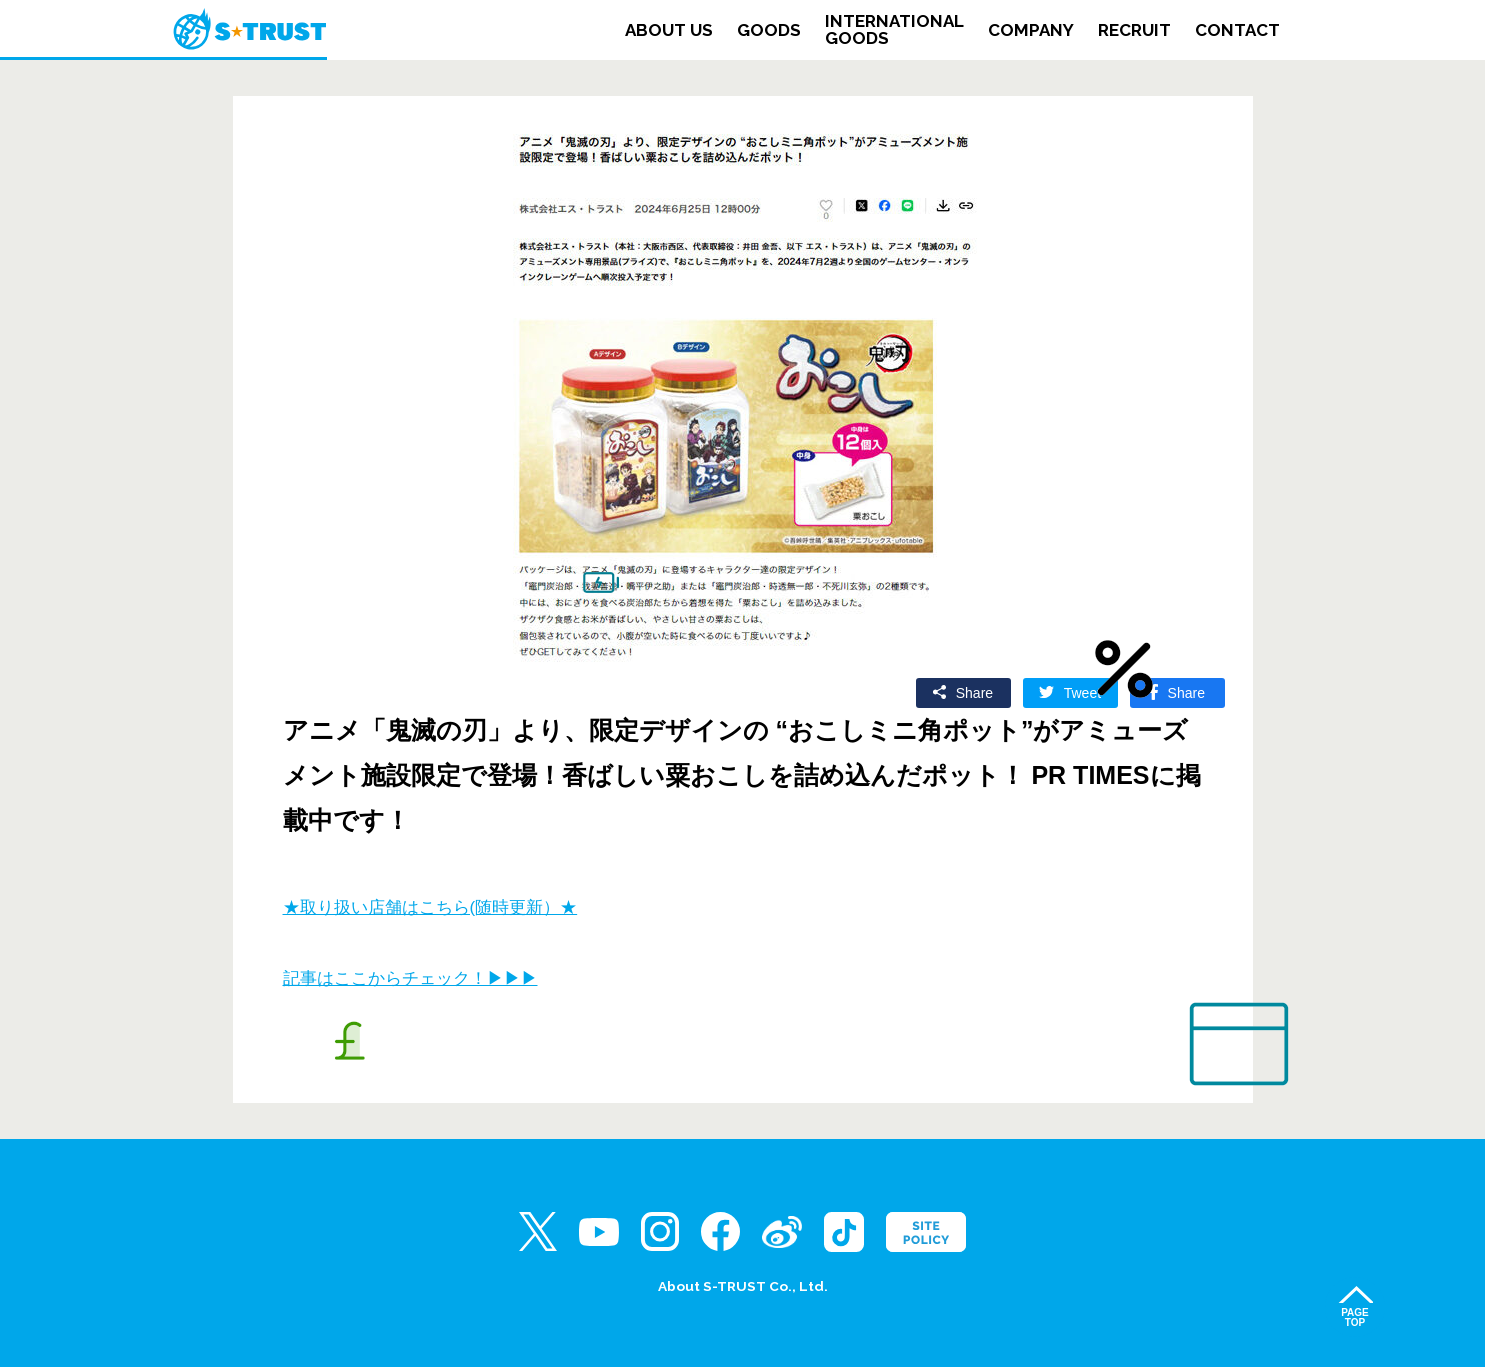 This screenshot has width=1485, height=1367. Describe the element at coordinates (600, 582) in the screenshot. I see `indicates device is currently charging` at that location.